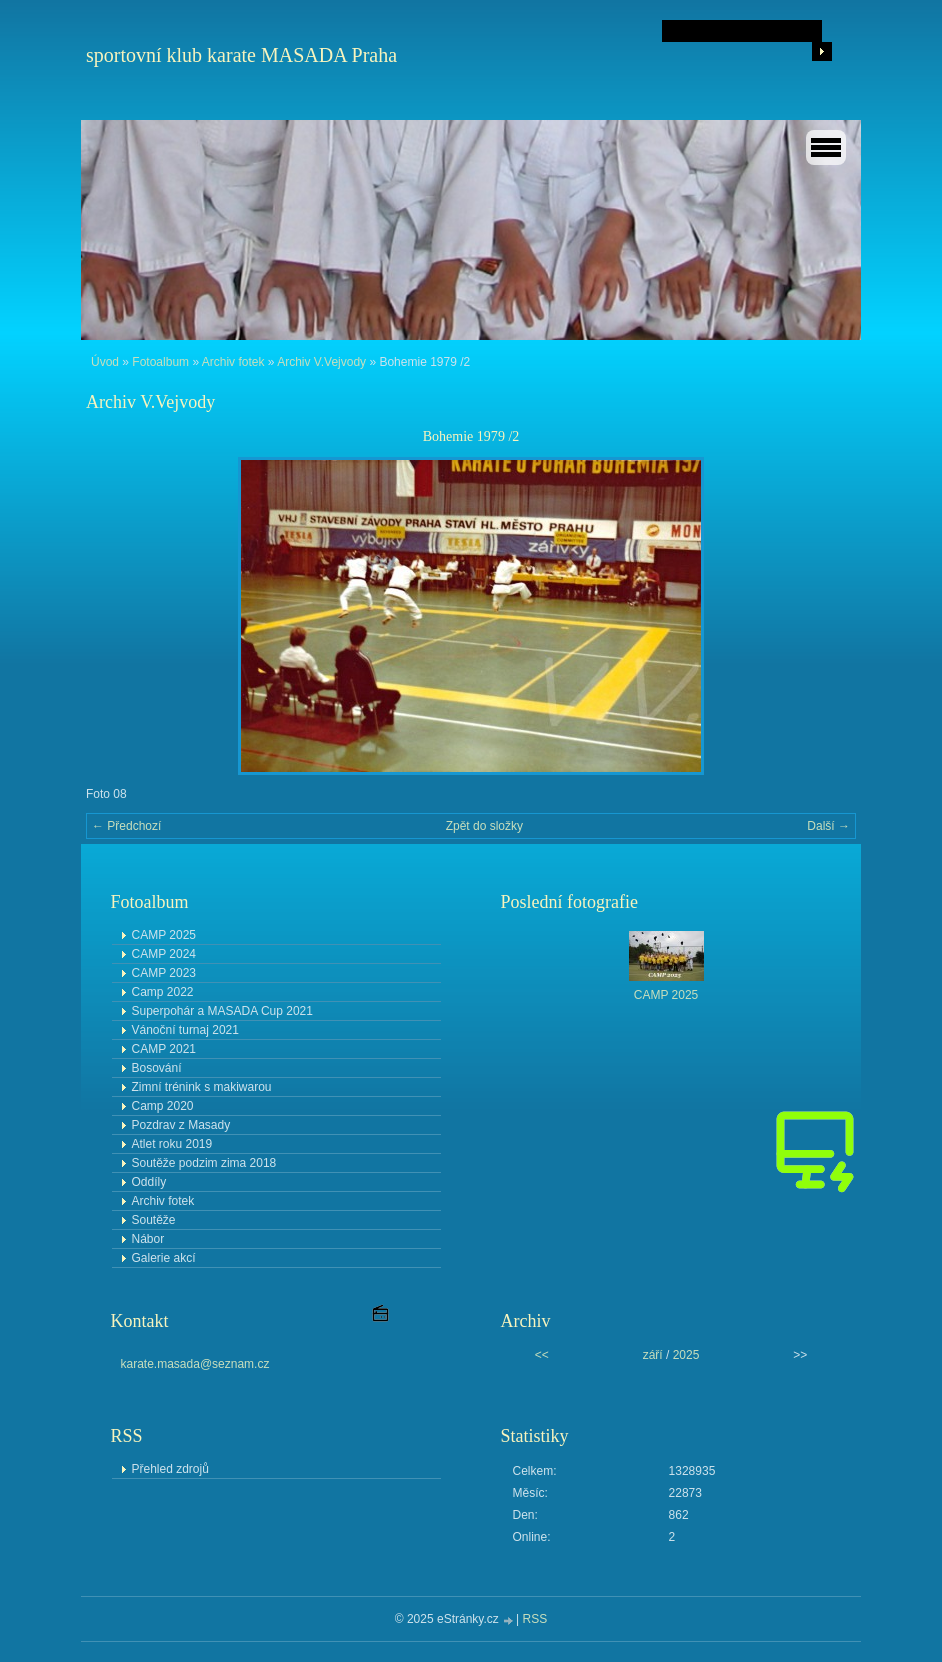  I want to click on power settings for desktop computer, so click(815, 1150).